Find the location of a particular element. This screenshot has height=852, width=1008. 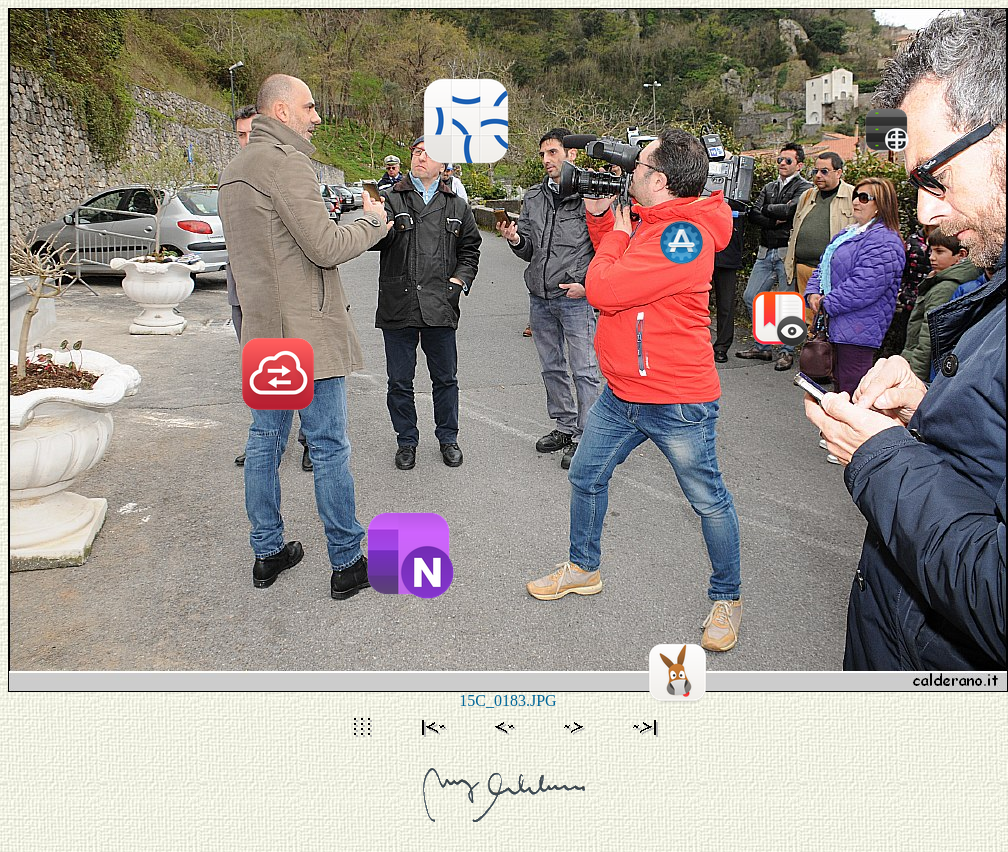

open opensnitch firewall application is located at coordinates (278, 374).